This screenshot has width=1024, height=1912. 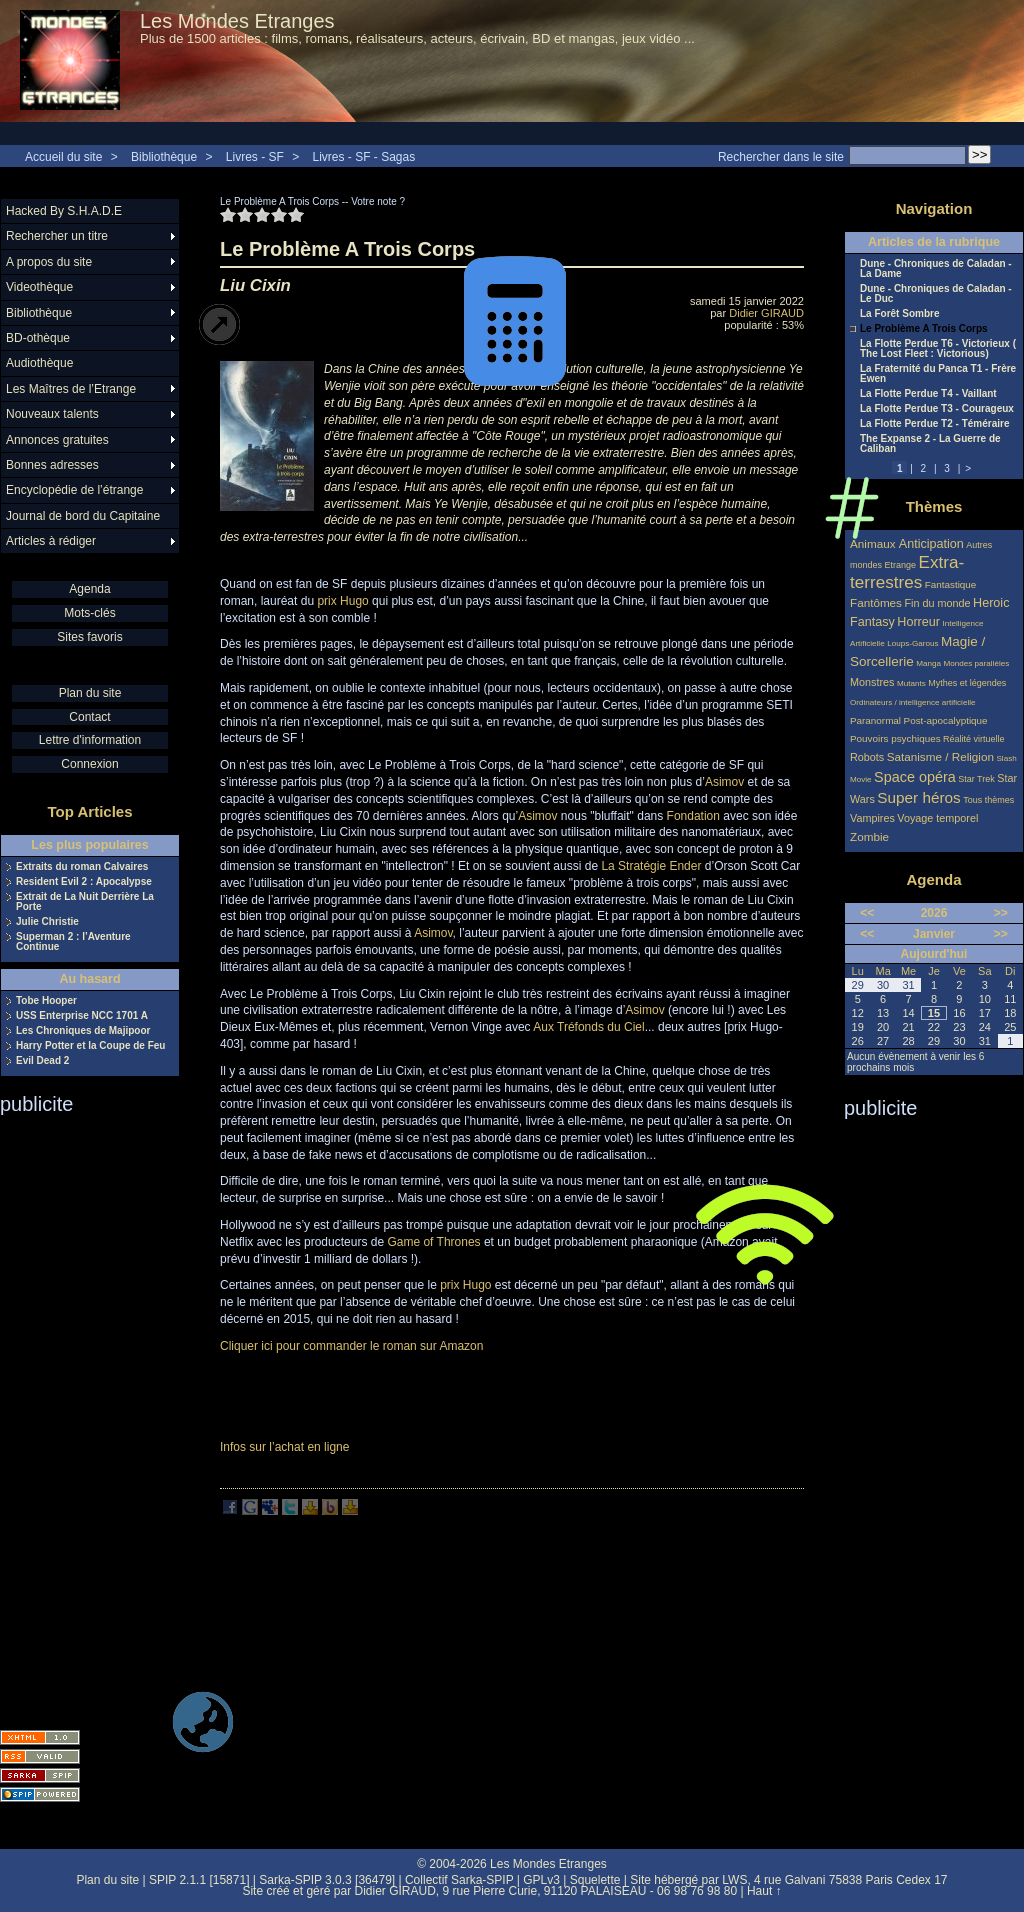 I want to click on open link in new tab or window, so click(x=219, y=324).